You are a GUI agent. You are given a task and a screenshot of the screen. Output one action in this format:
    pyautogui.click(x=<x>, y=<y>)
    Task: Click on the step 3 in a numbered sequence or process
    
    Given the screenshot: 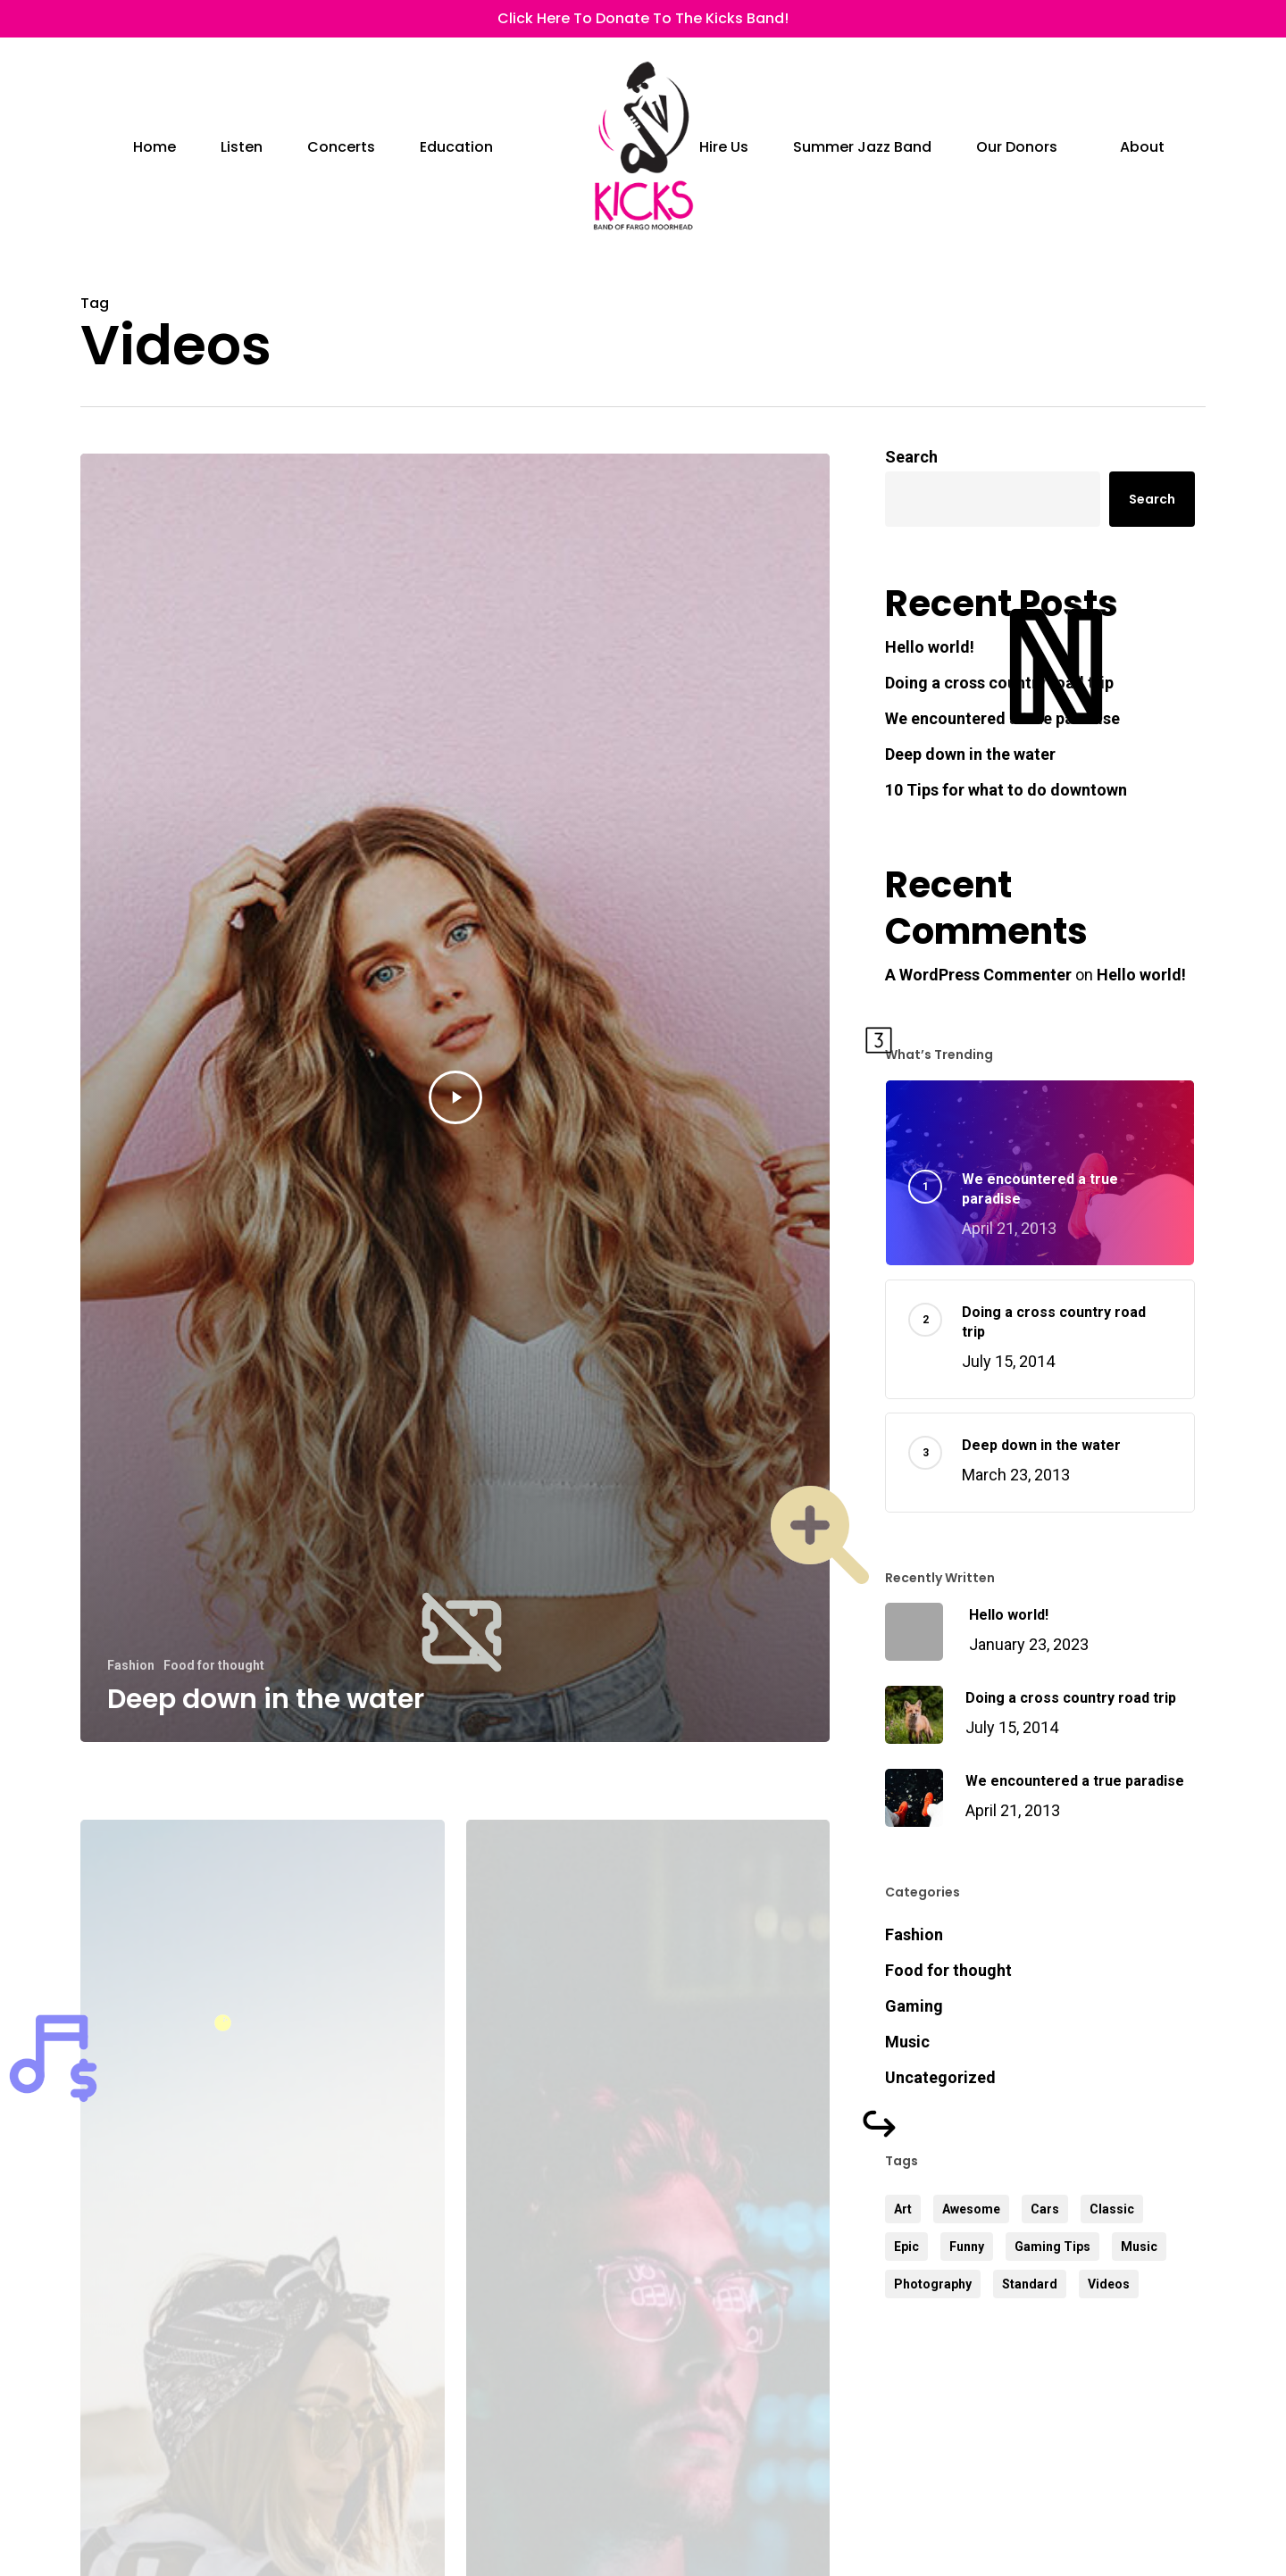 What is the action you would take?
    pyautogui.click(x=879, y=1040)
    